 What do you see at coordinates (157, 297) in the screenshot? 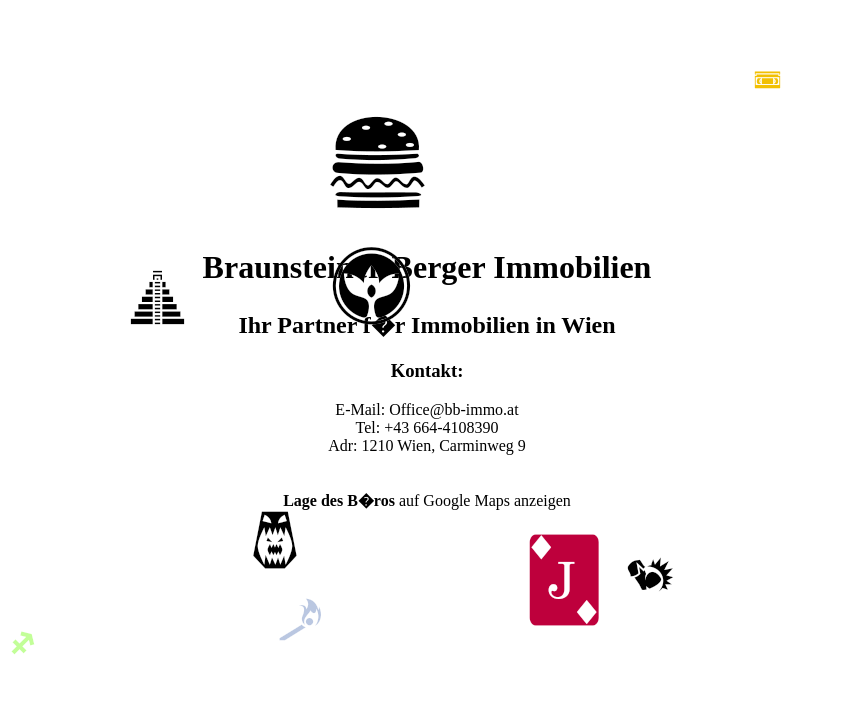
I see `explore ancient civilizations or history content` at bounding box center [157, 297].